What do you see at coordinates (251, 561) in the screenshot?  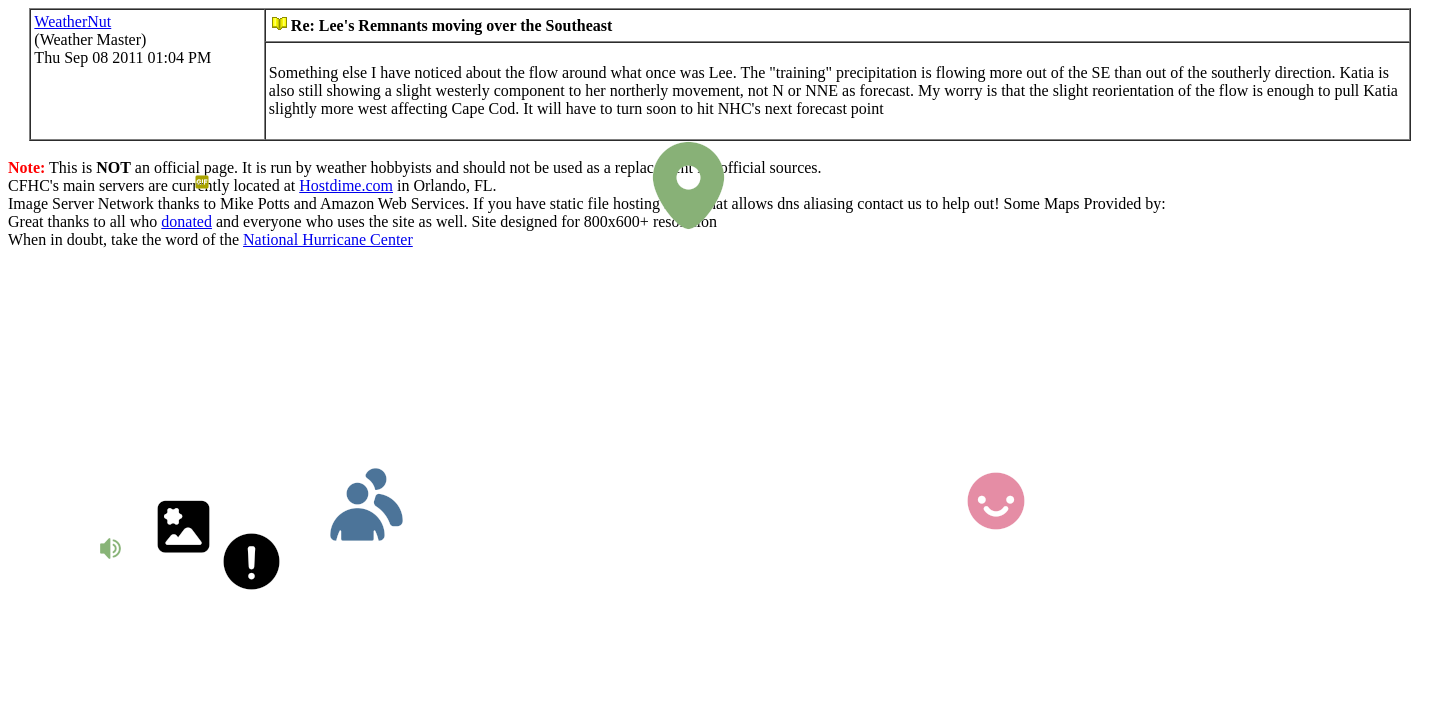 I see `indicates a warning or alert that needs attention` at bounding box center [251, 561].